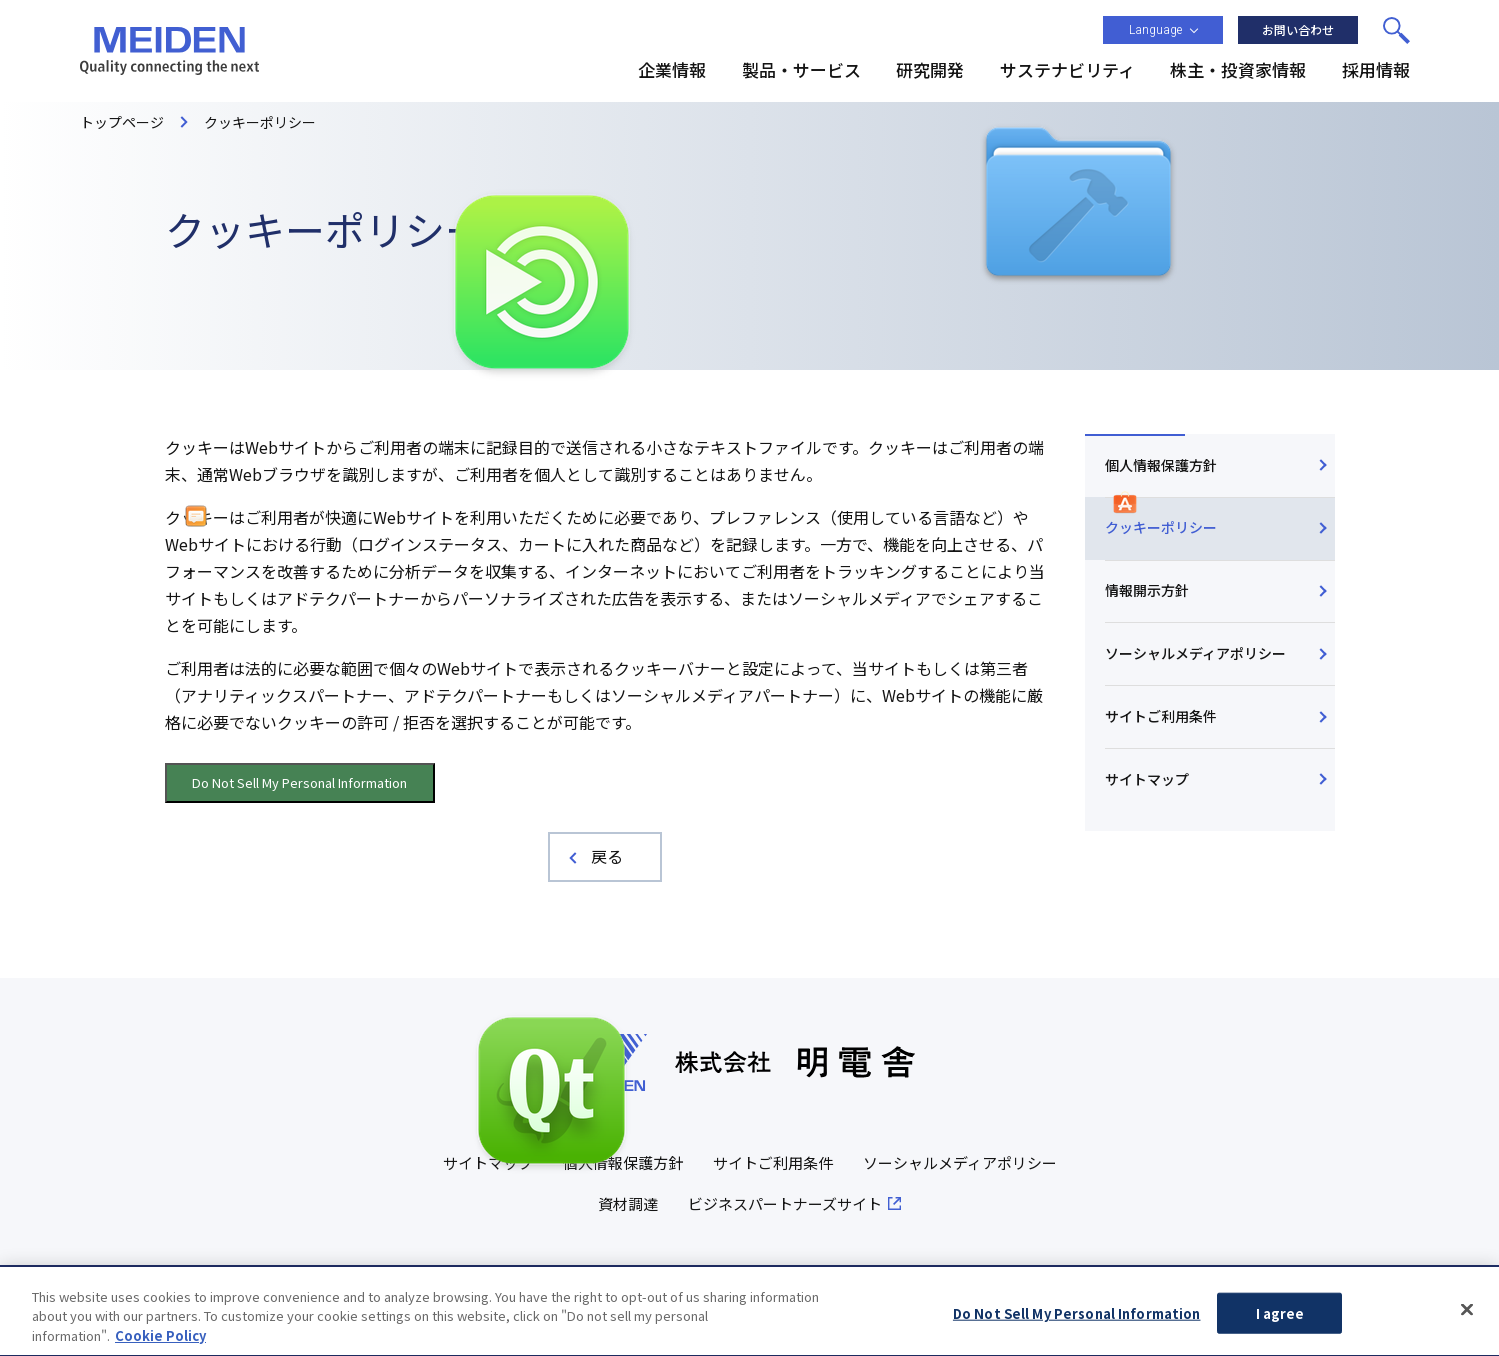 This screenshot has width=1499, height=1356. I want to click on open the mate desktop environment app, so click(542, 282).